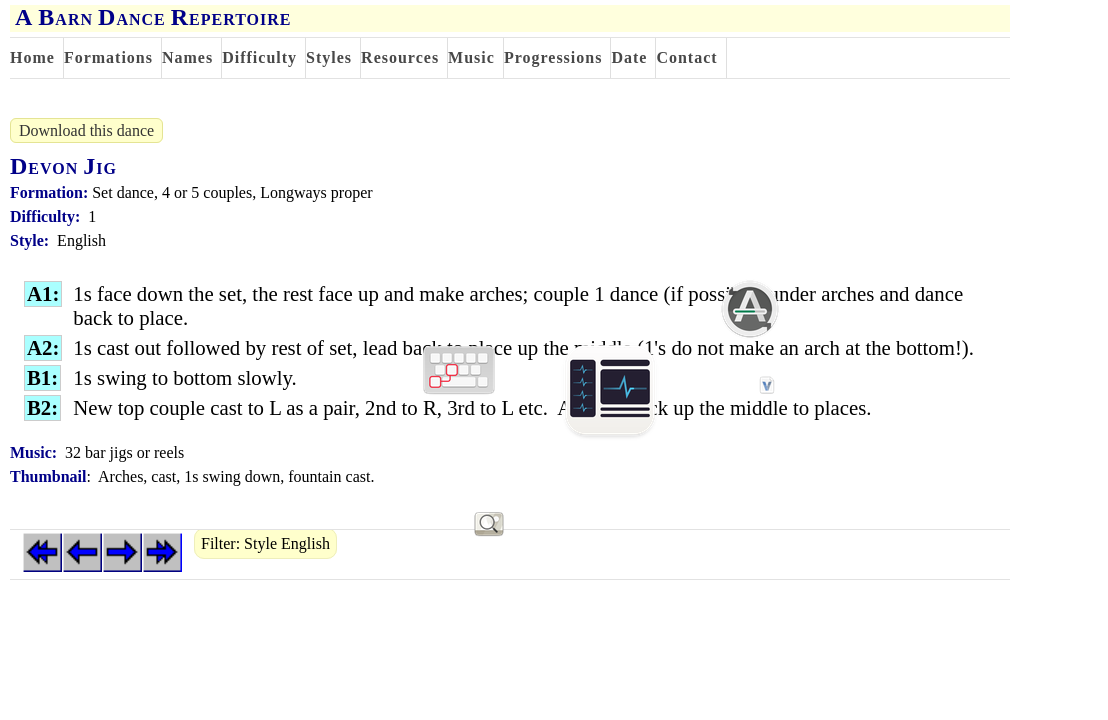 Image resolution: width=1108 pixels, height=720 pixels. What do you see at coordinates (610, 390) in the screenshot?
I see `open mission center system monitor` at bounding box center [610, 390].